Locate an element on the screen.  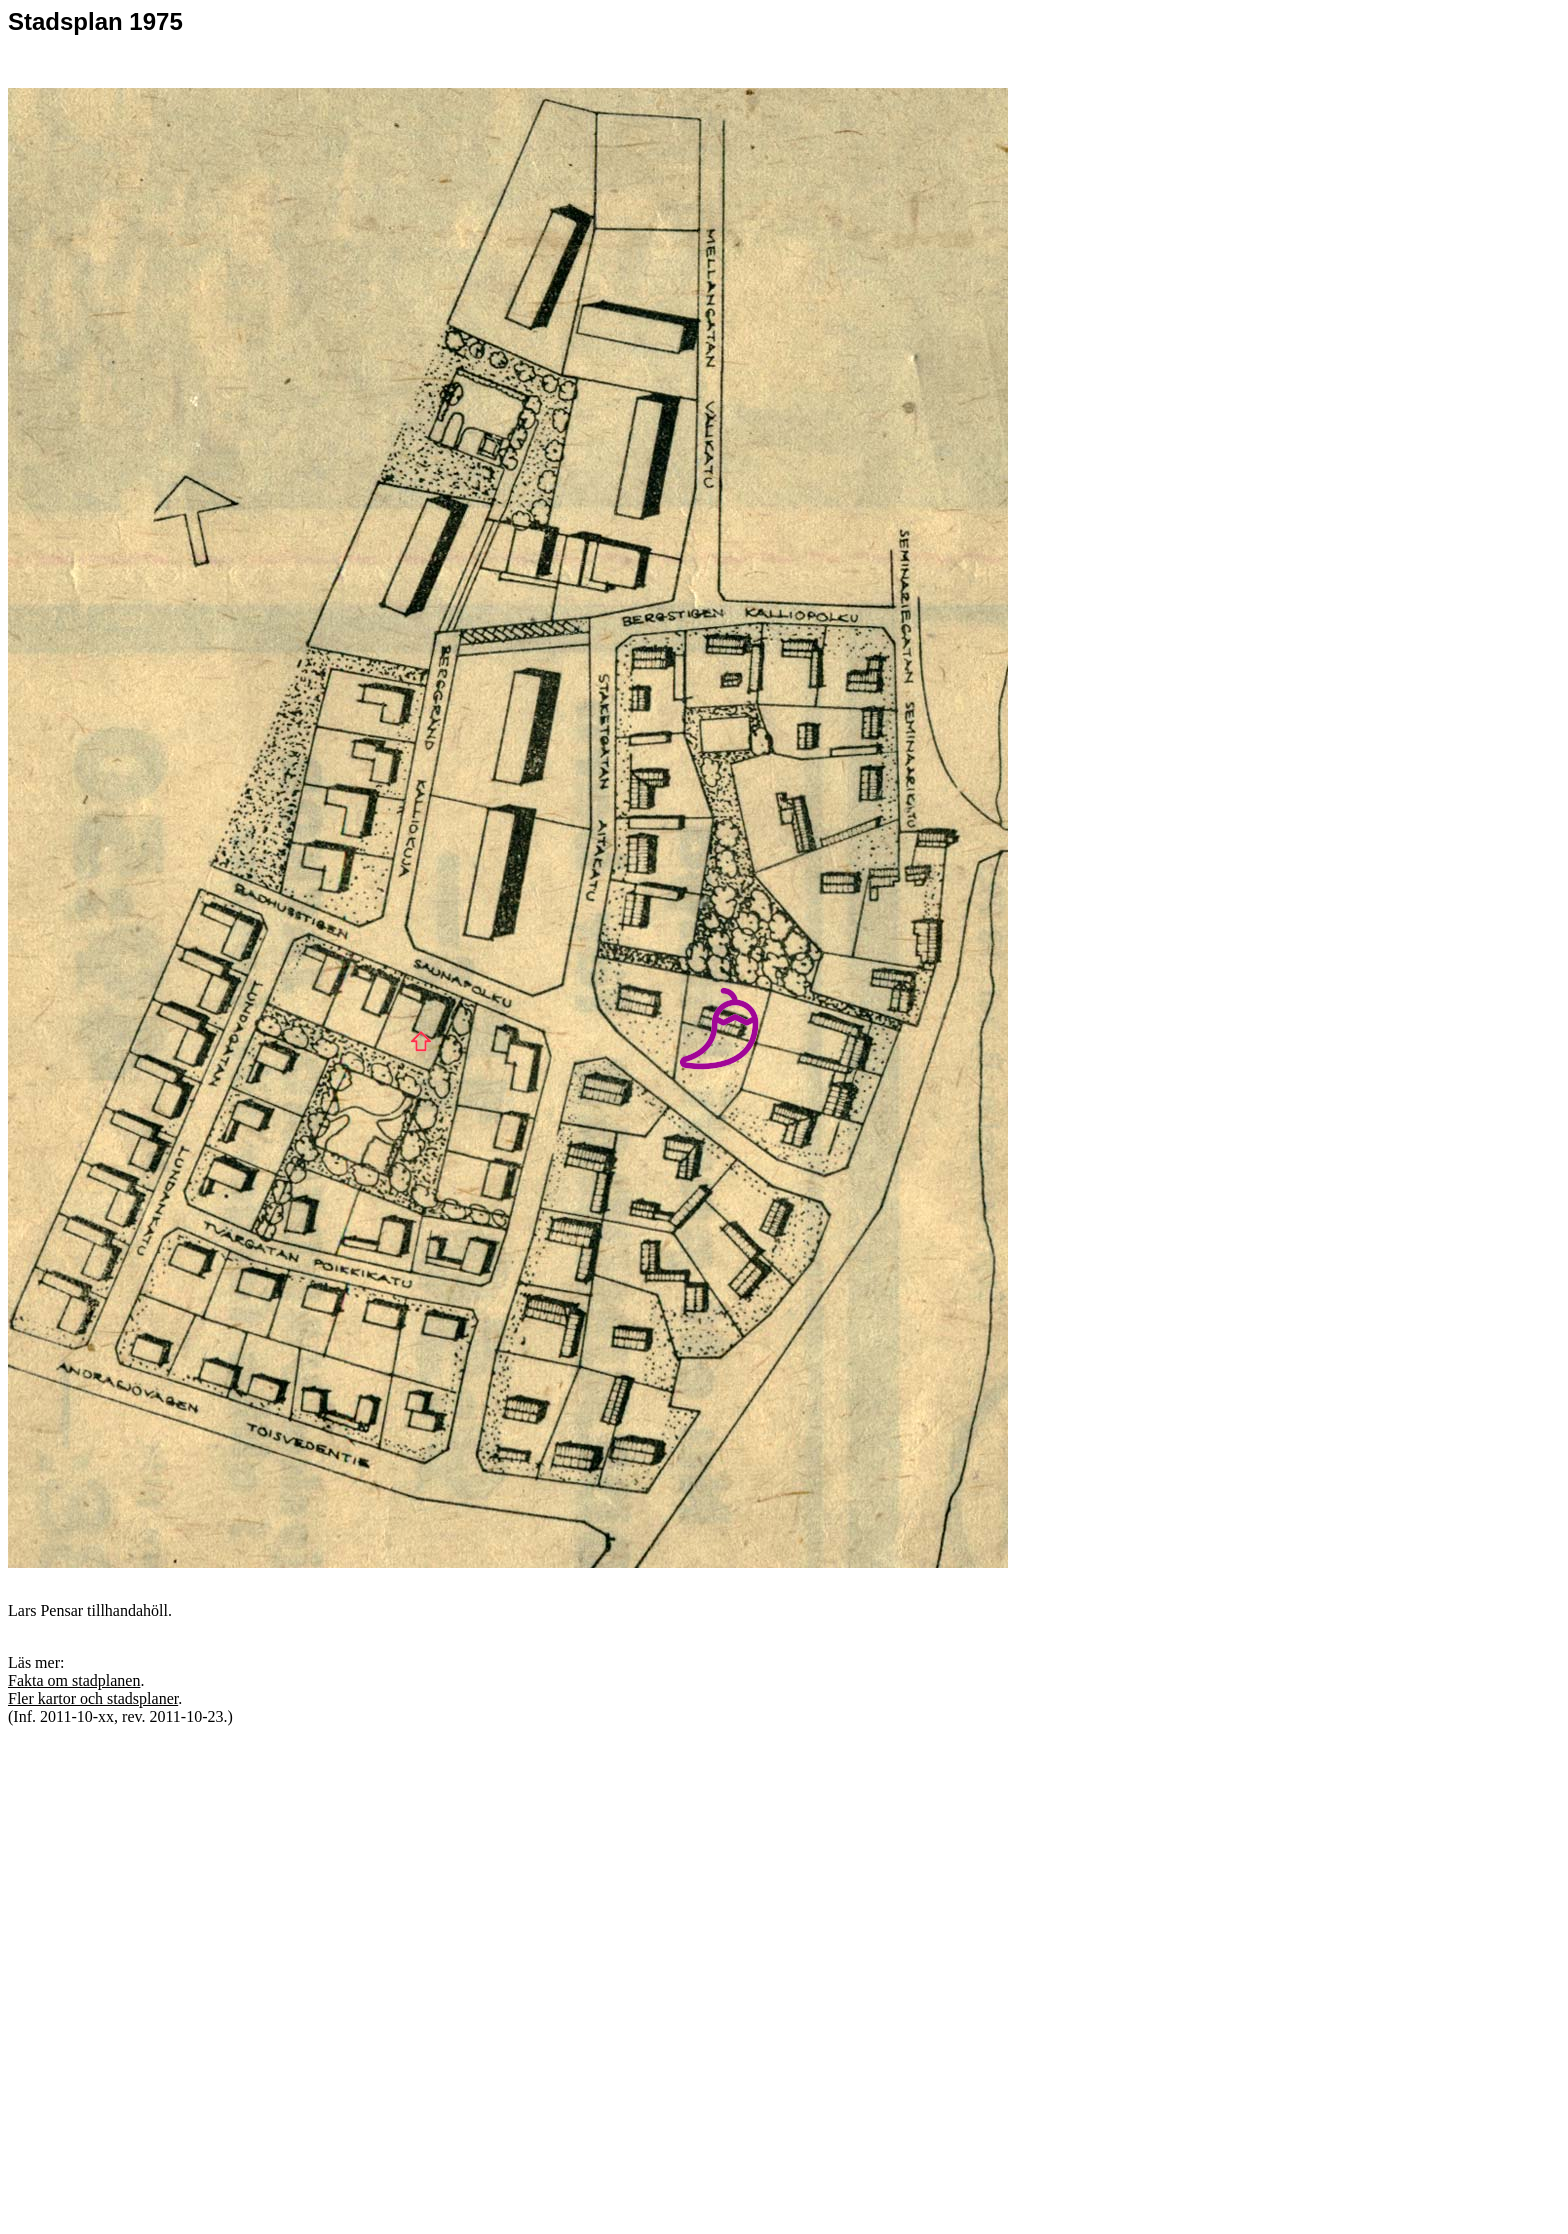
upload a file or content is located at coordinates (421, 1042).